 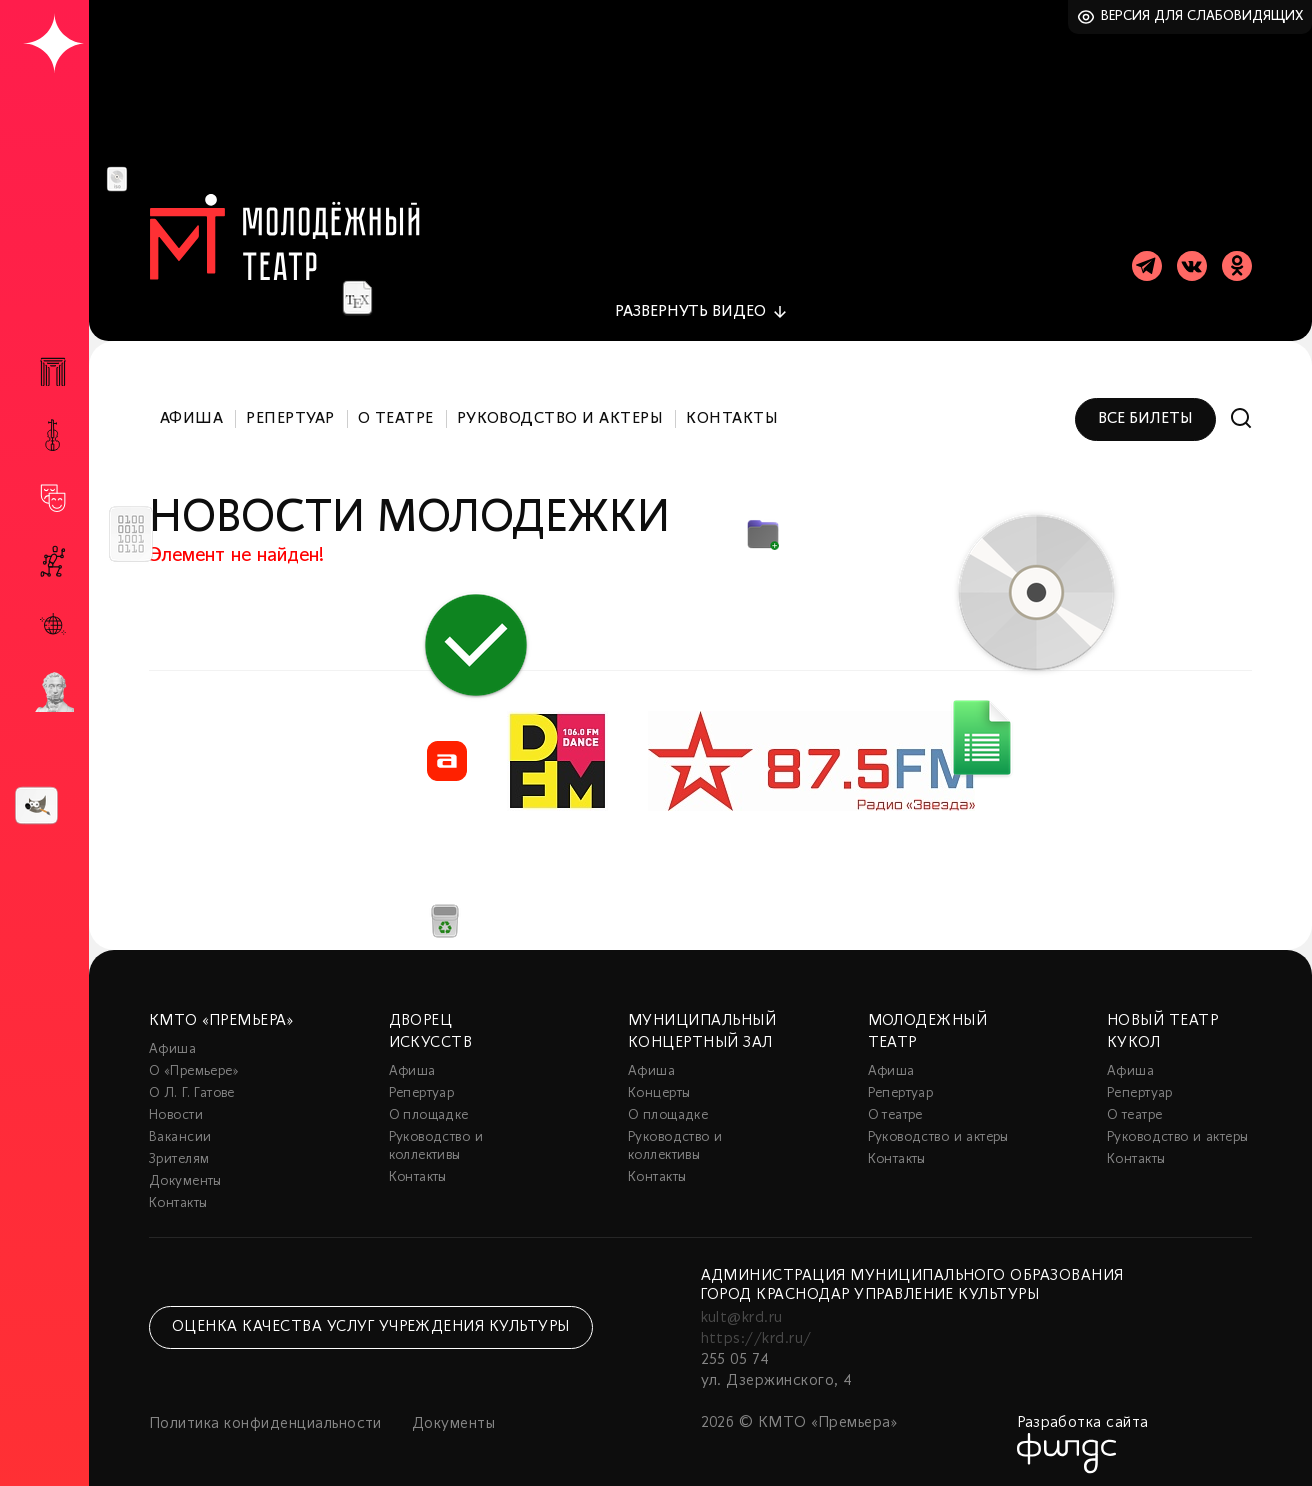 I want to click on google forms file or document, so click(x=982, y=739).